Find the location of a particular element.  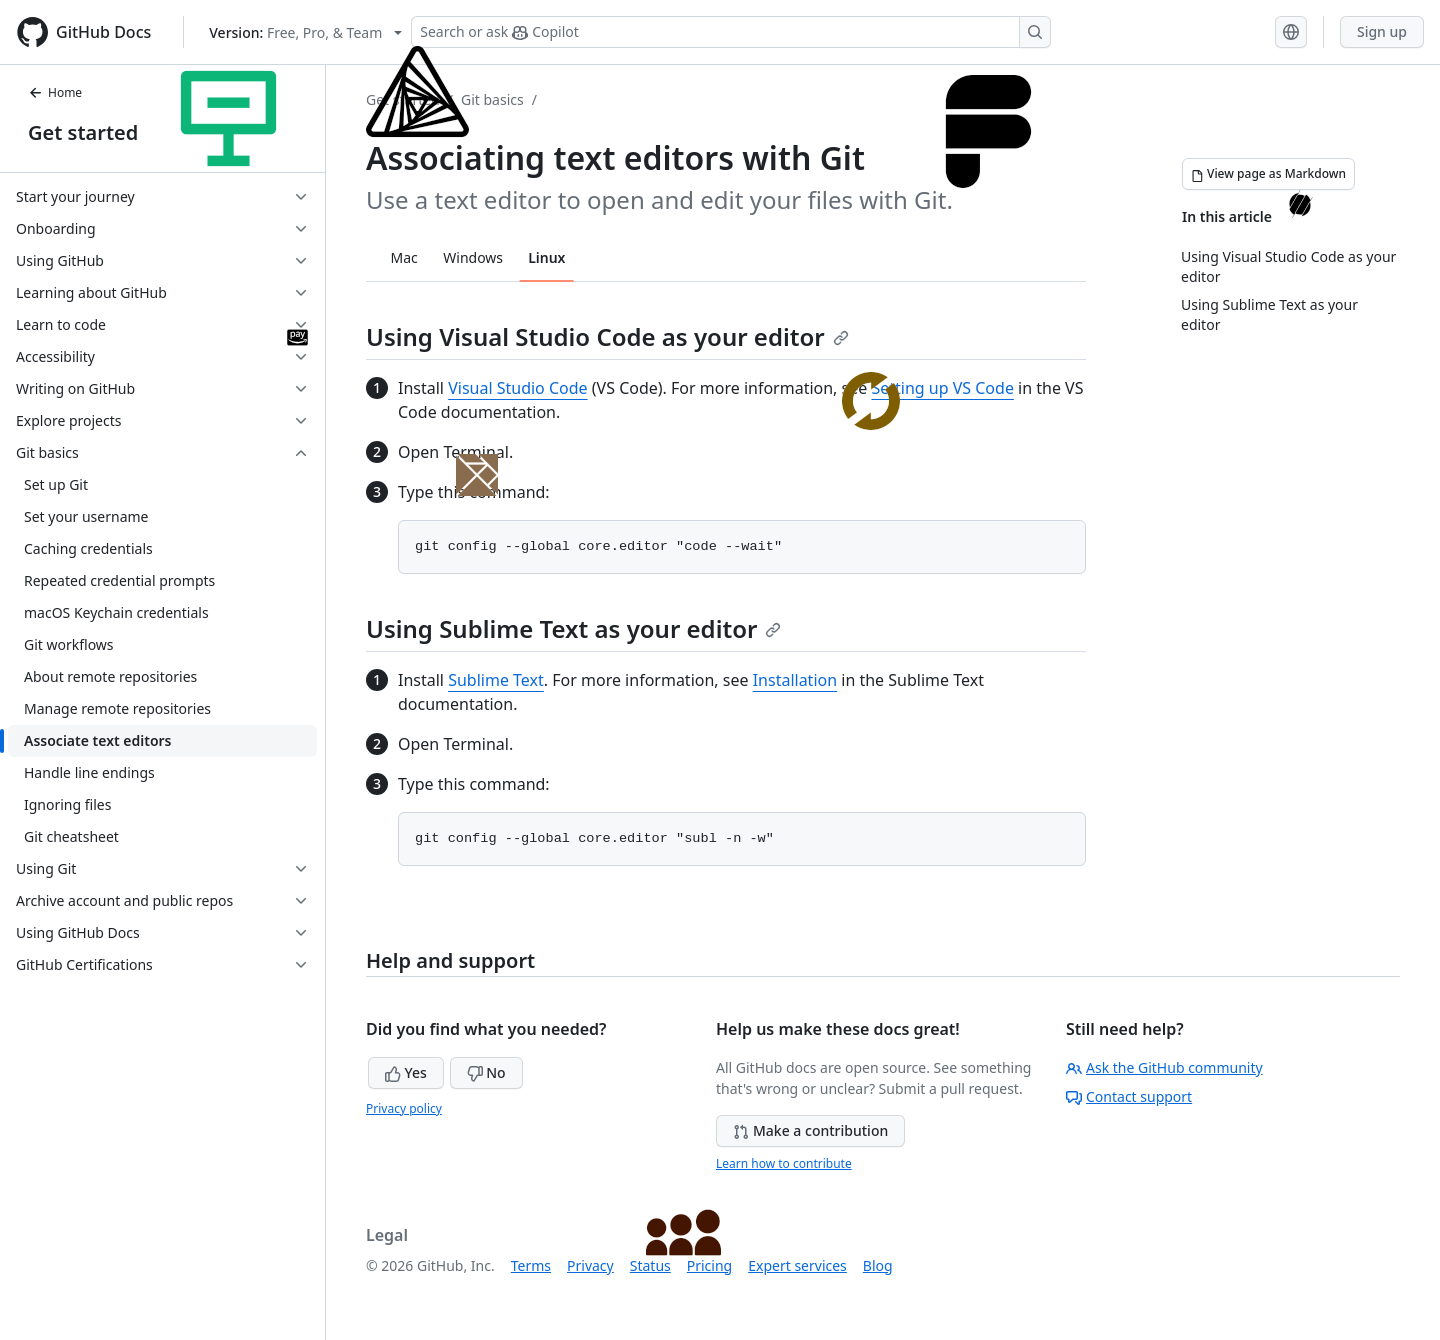

formbricks logo is located at coordinates (988, 131).